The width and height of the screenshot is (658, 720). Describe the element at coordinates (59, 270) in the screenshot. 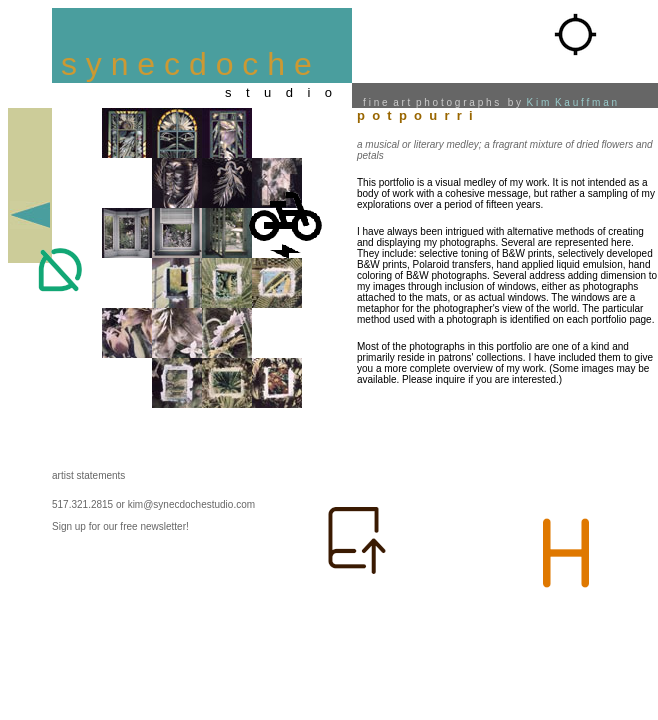

I see `mute or disable chat notifications` at that location.